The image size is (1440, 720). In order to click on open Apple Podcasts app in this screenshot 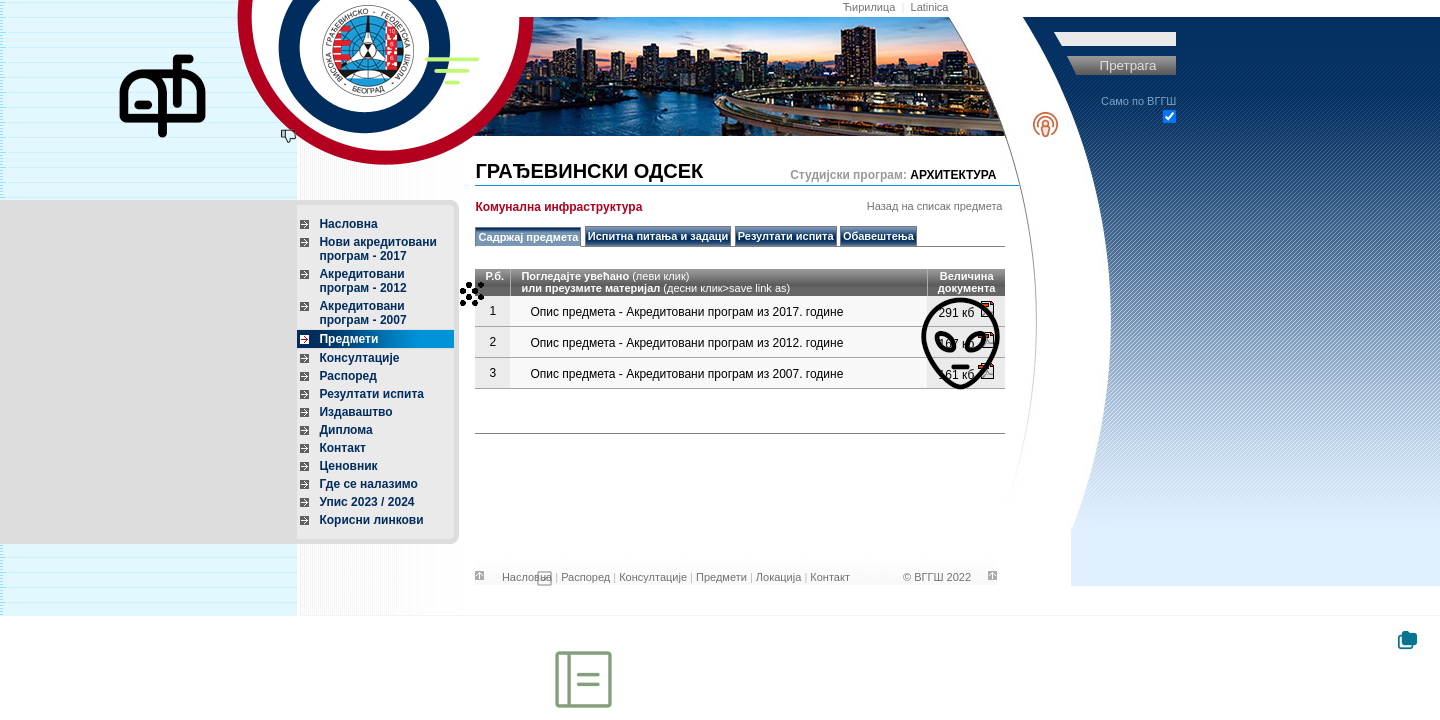, I will do `click(1045, 124)`.